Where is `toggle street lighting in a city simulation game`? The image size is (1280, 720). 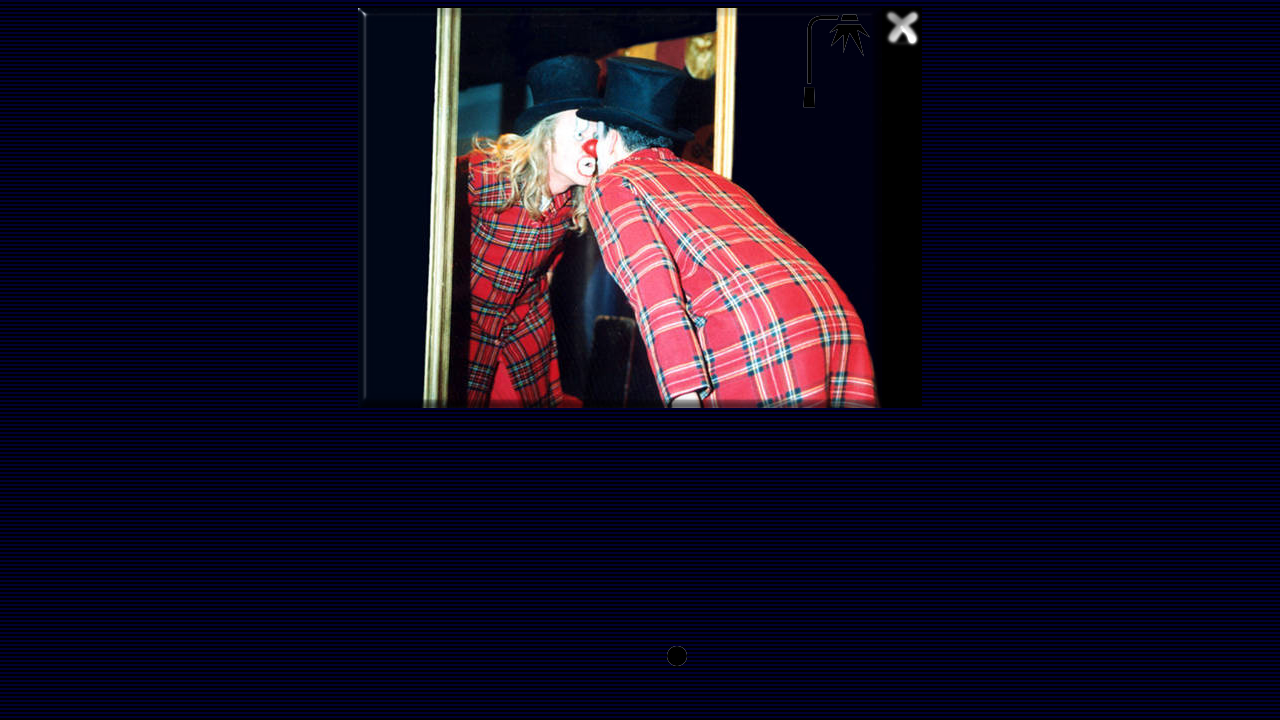 toggle street lighting in a city simulation game is located at coordinates (841, 59).